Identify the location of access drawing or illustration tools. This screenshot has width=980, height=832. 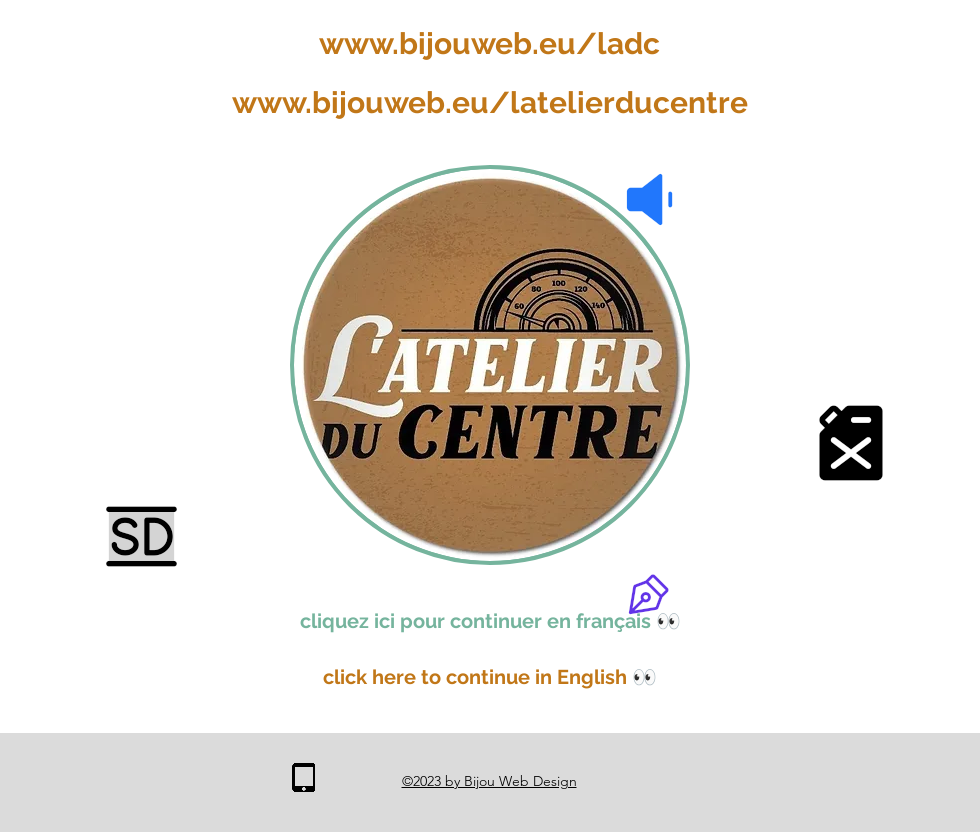
(646, 596).